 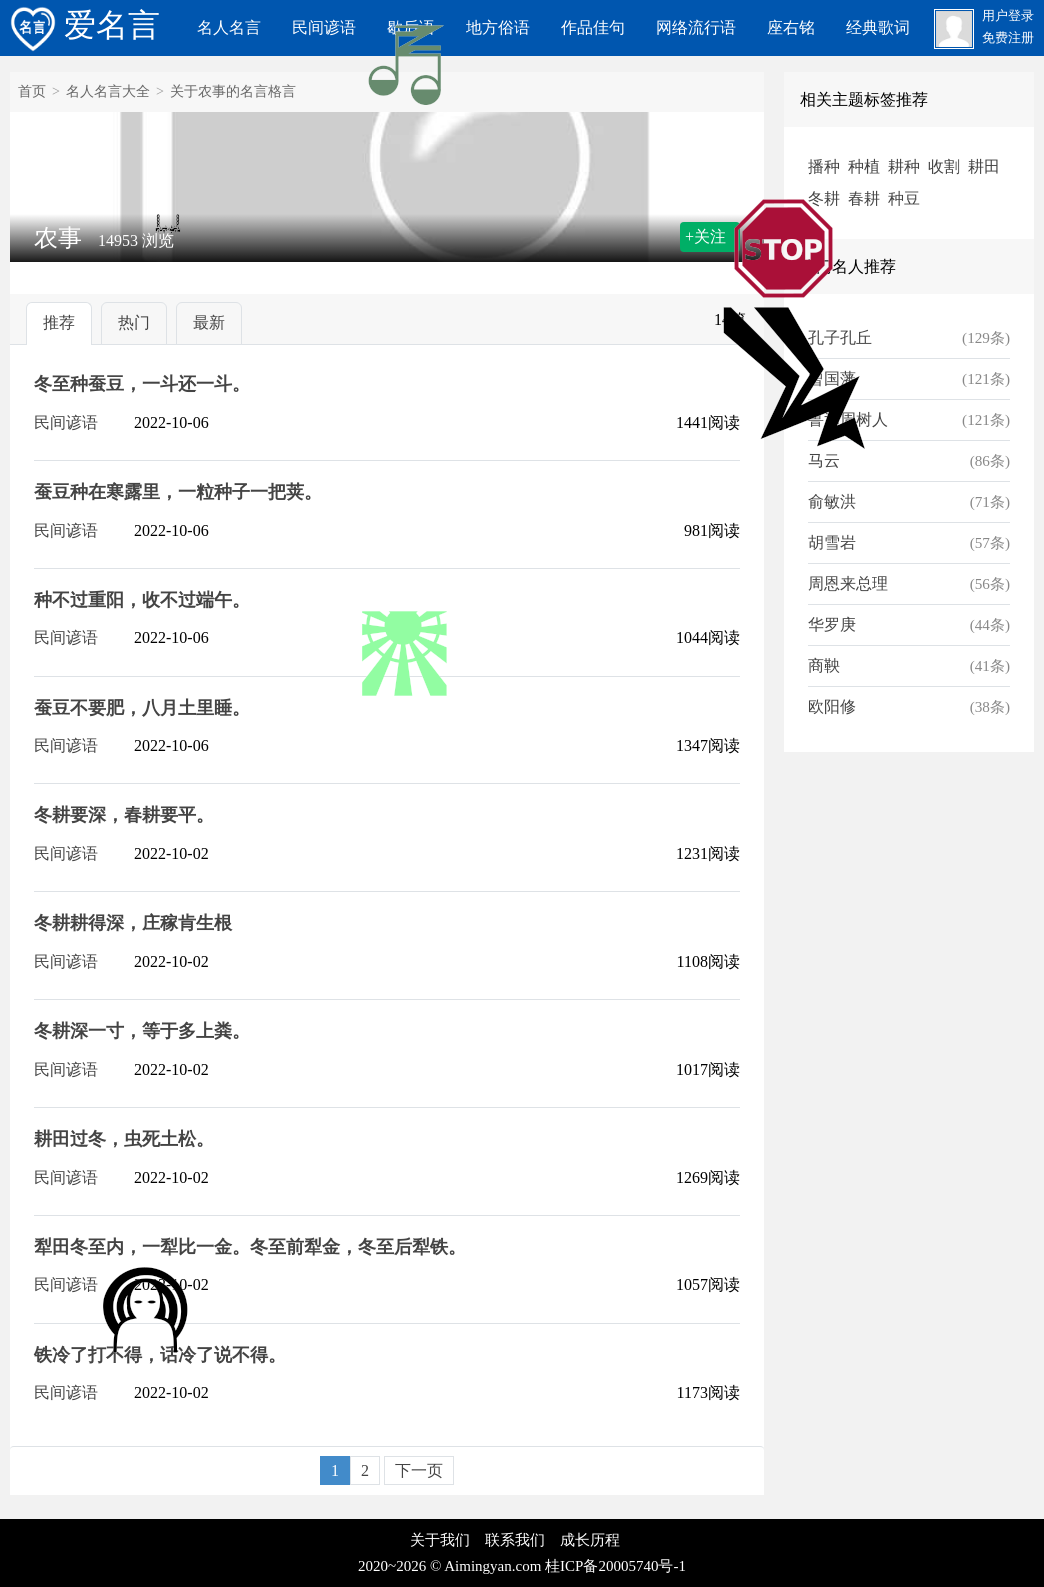 I want to click on activate focus mode or concentration boost, so click(x=793, y=377).